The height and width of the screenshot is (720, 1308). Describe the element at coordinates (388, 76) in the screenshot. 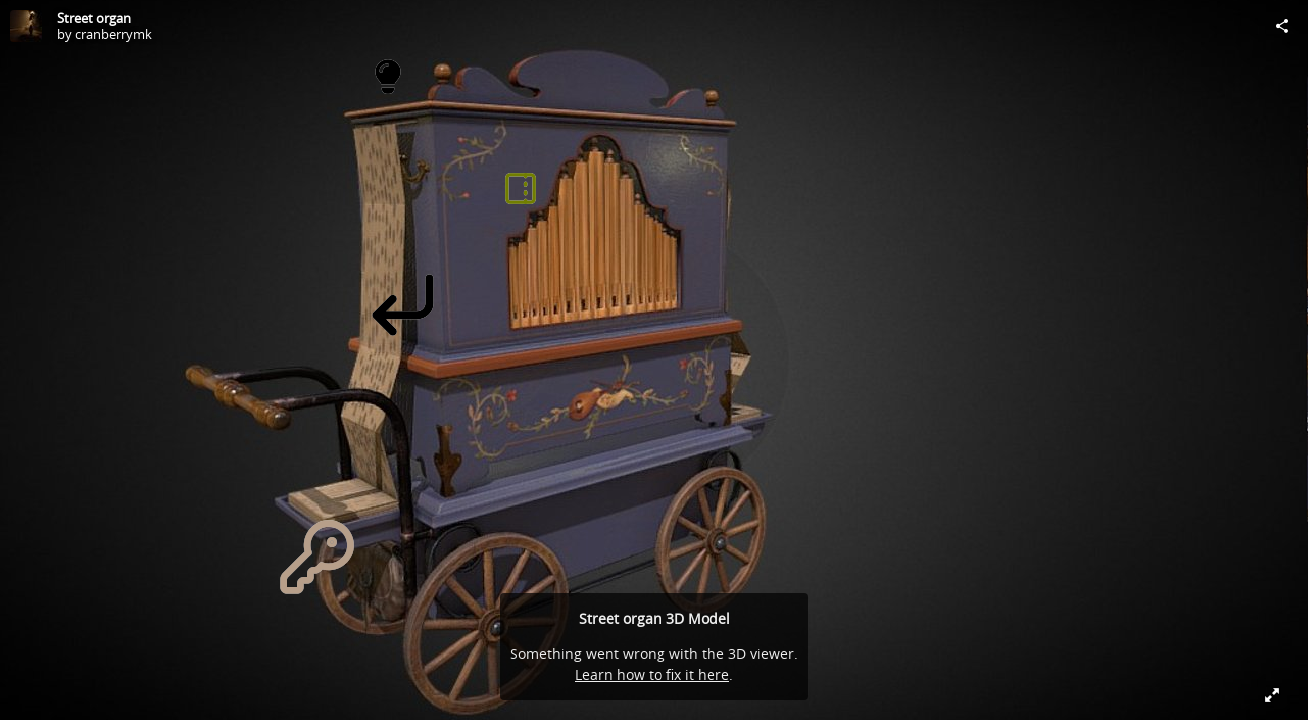

I see `access tips or helpful suggestions` at that location.